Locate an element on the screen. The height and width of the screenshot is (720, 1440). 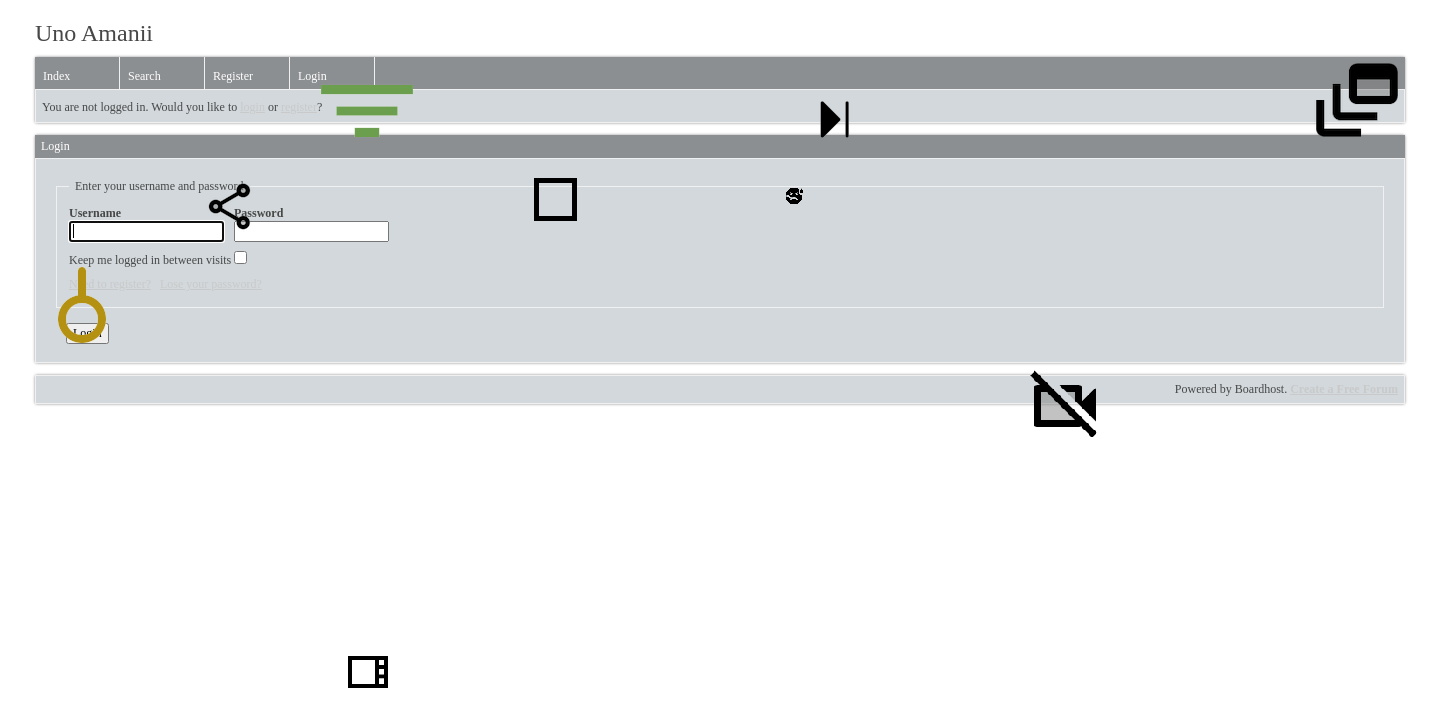
crop image to square aspect ratio is located at coordinates (555, 199).